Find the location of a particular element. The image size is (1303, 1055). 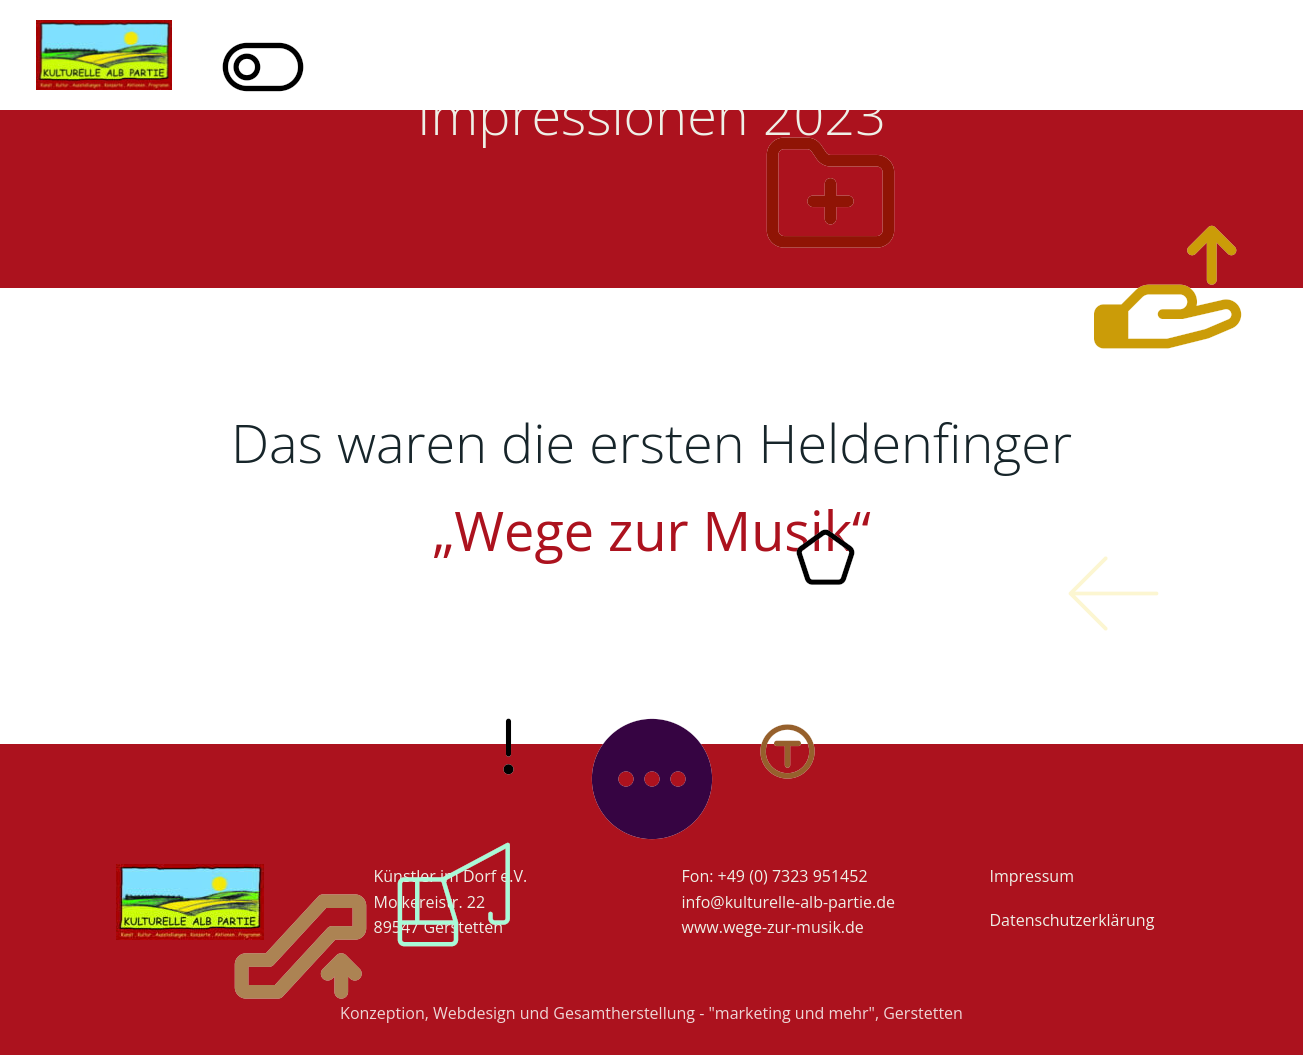

indicates an alert or warning that requires attention is located at coordinates (508, 746).